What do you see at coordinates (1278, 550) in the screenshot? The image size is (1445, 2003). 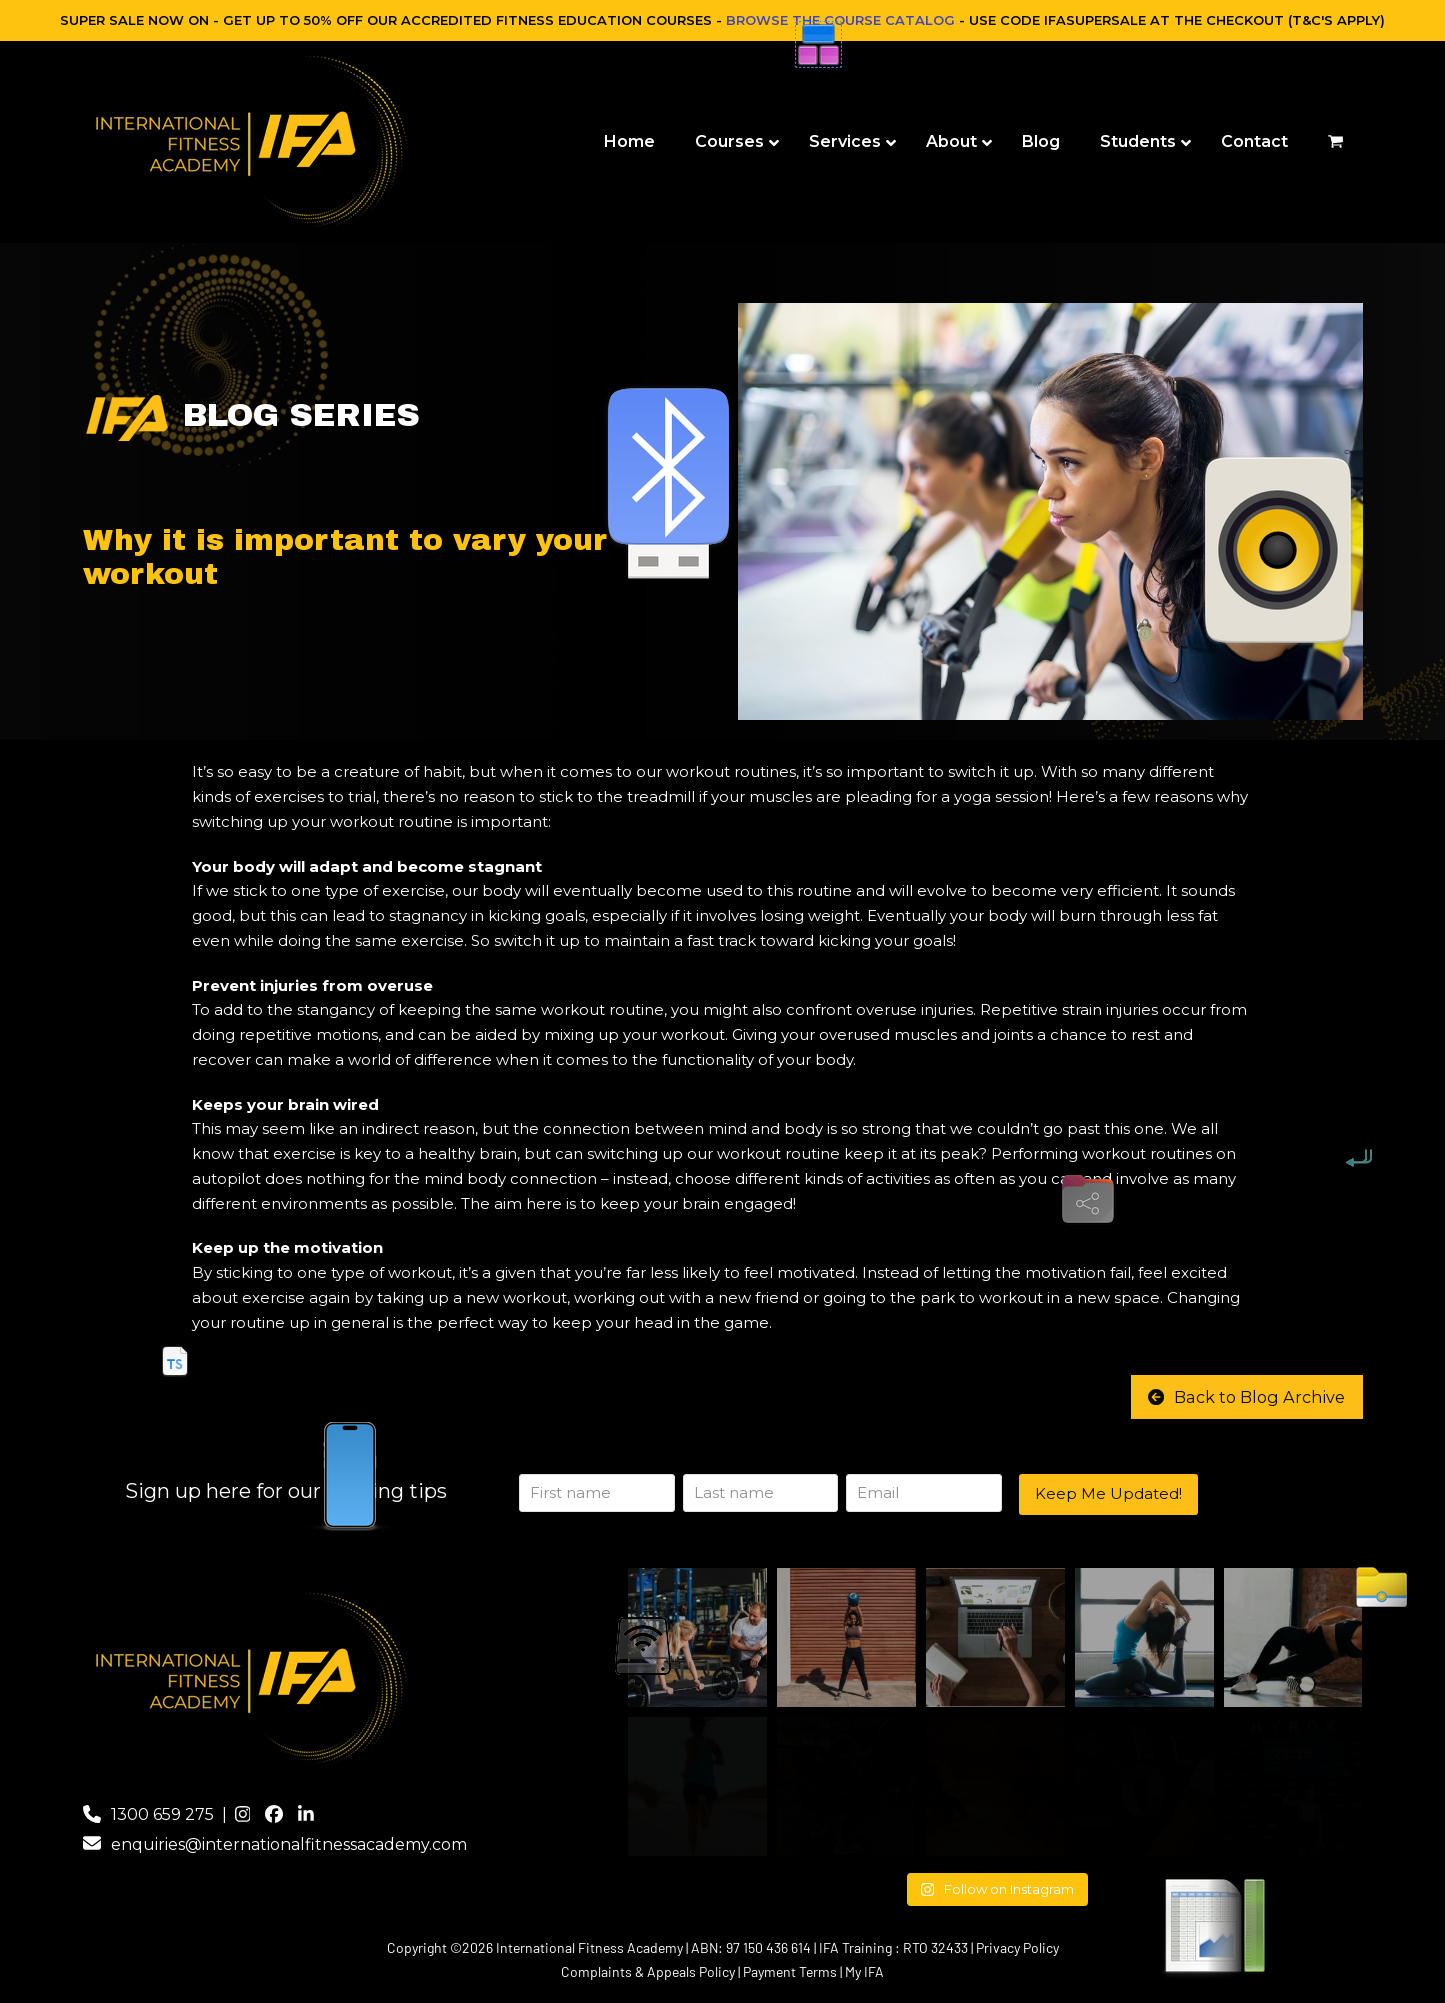 I see `open sound or audio settings panel` at bounding box center [1278, 550].